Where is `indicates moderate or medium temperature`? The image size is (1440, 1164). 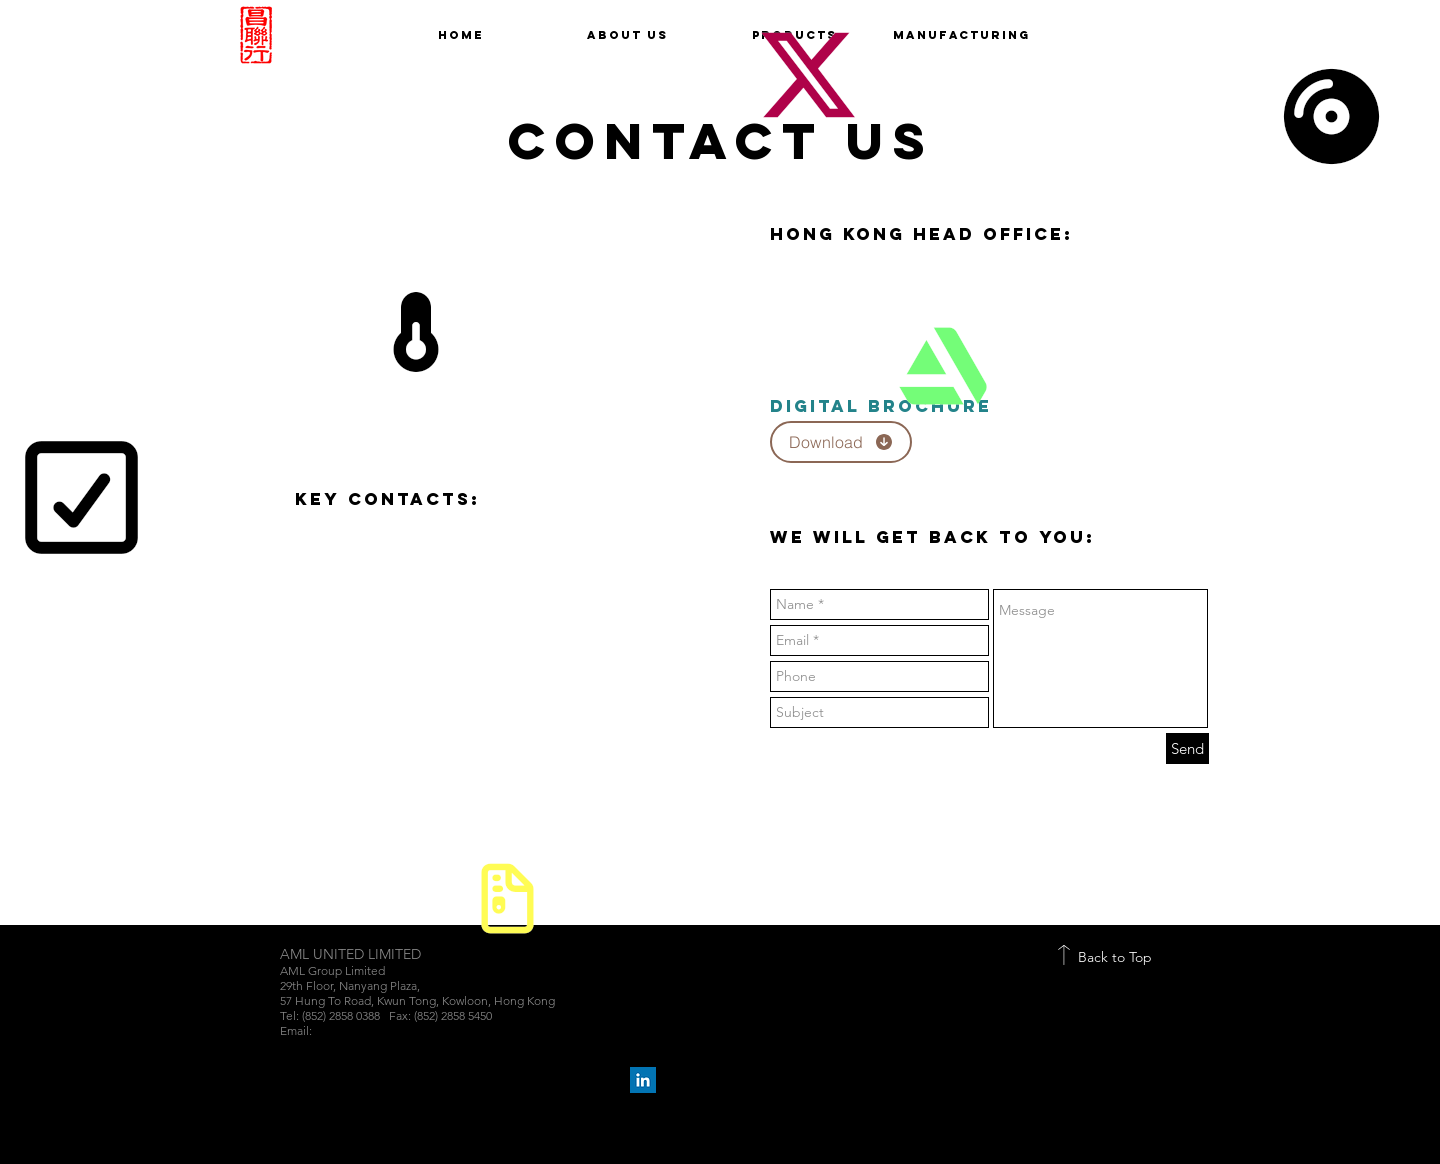
indicates moderate or medium temperature is located at coordinates (416, 332).